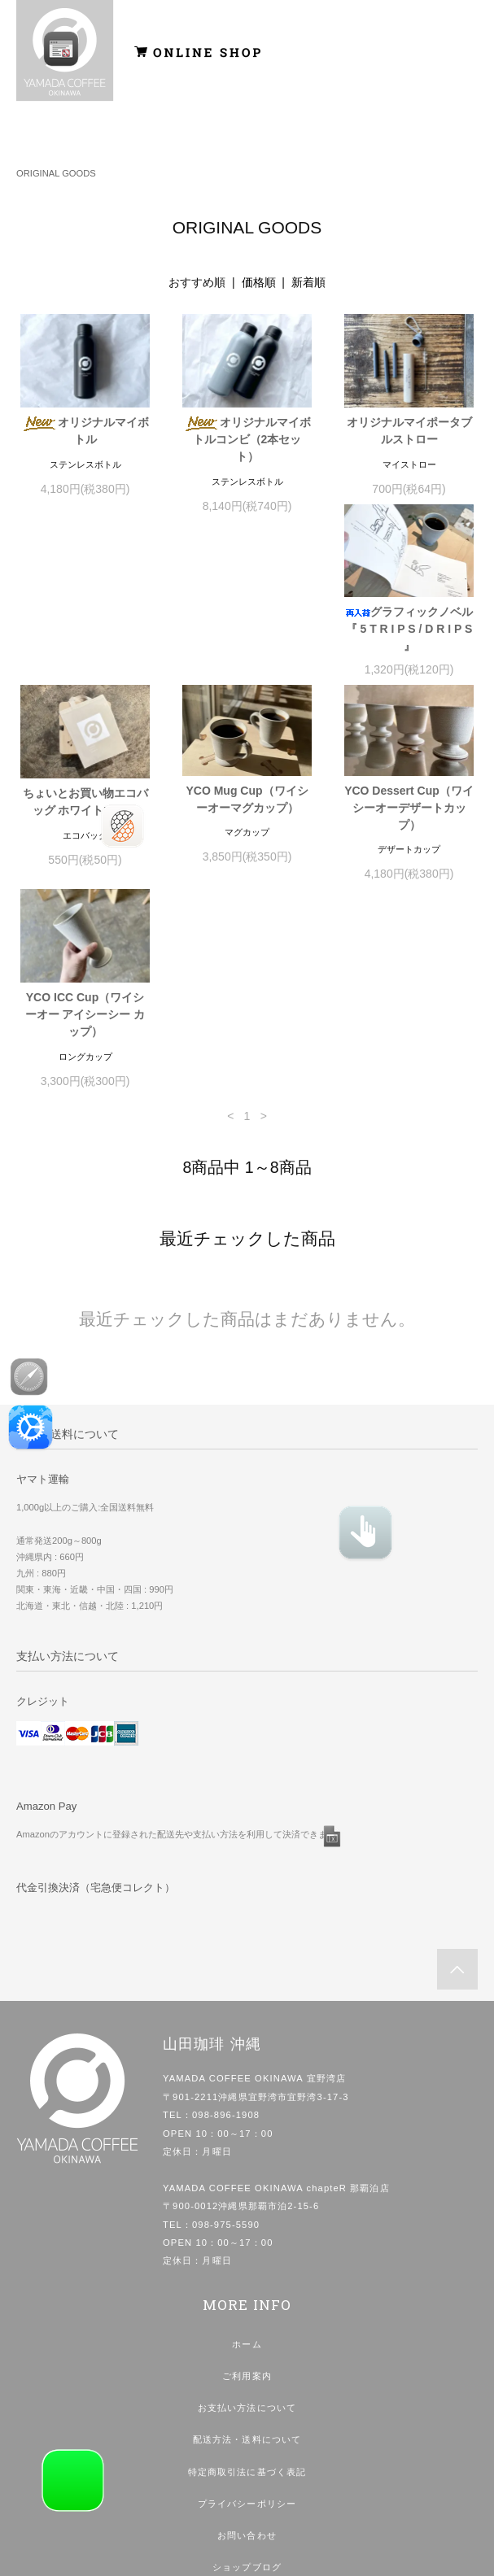 This screenshot has height=2576, width=494. I want to click on a macbinary file type indicator, so click(332, 1837).